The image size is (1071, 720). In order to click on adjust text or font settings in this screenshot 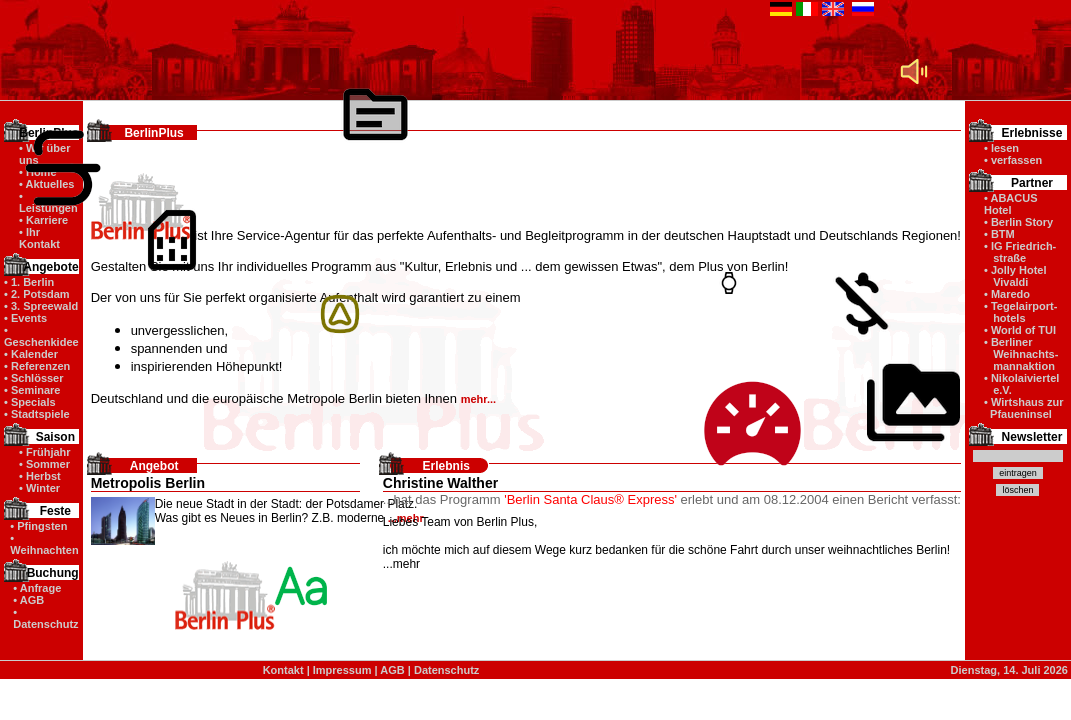, I will do `click(301, 586)`.